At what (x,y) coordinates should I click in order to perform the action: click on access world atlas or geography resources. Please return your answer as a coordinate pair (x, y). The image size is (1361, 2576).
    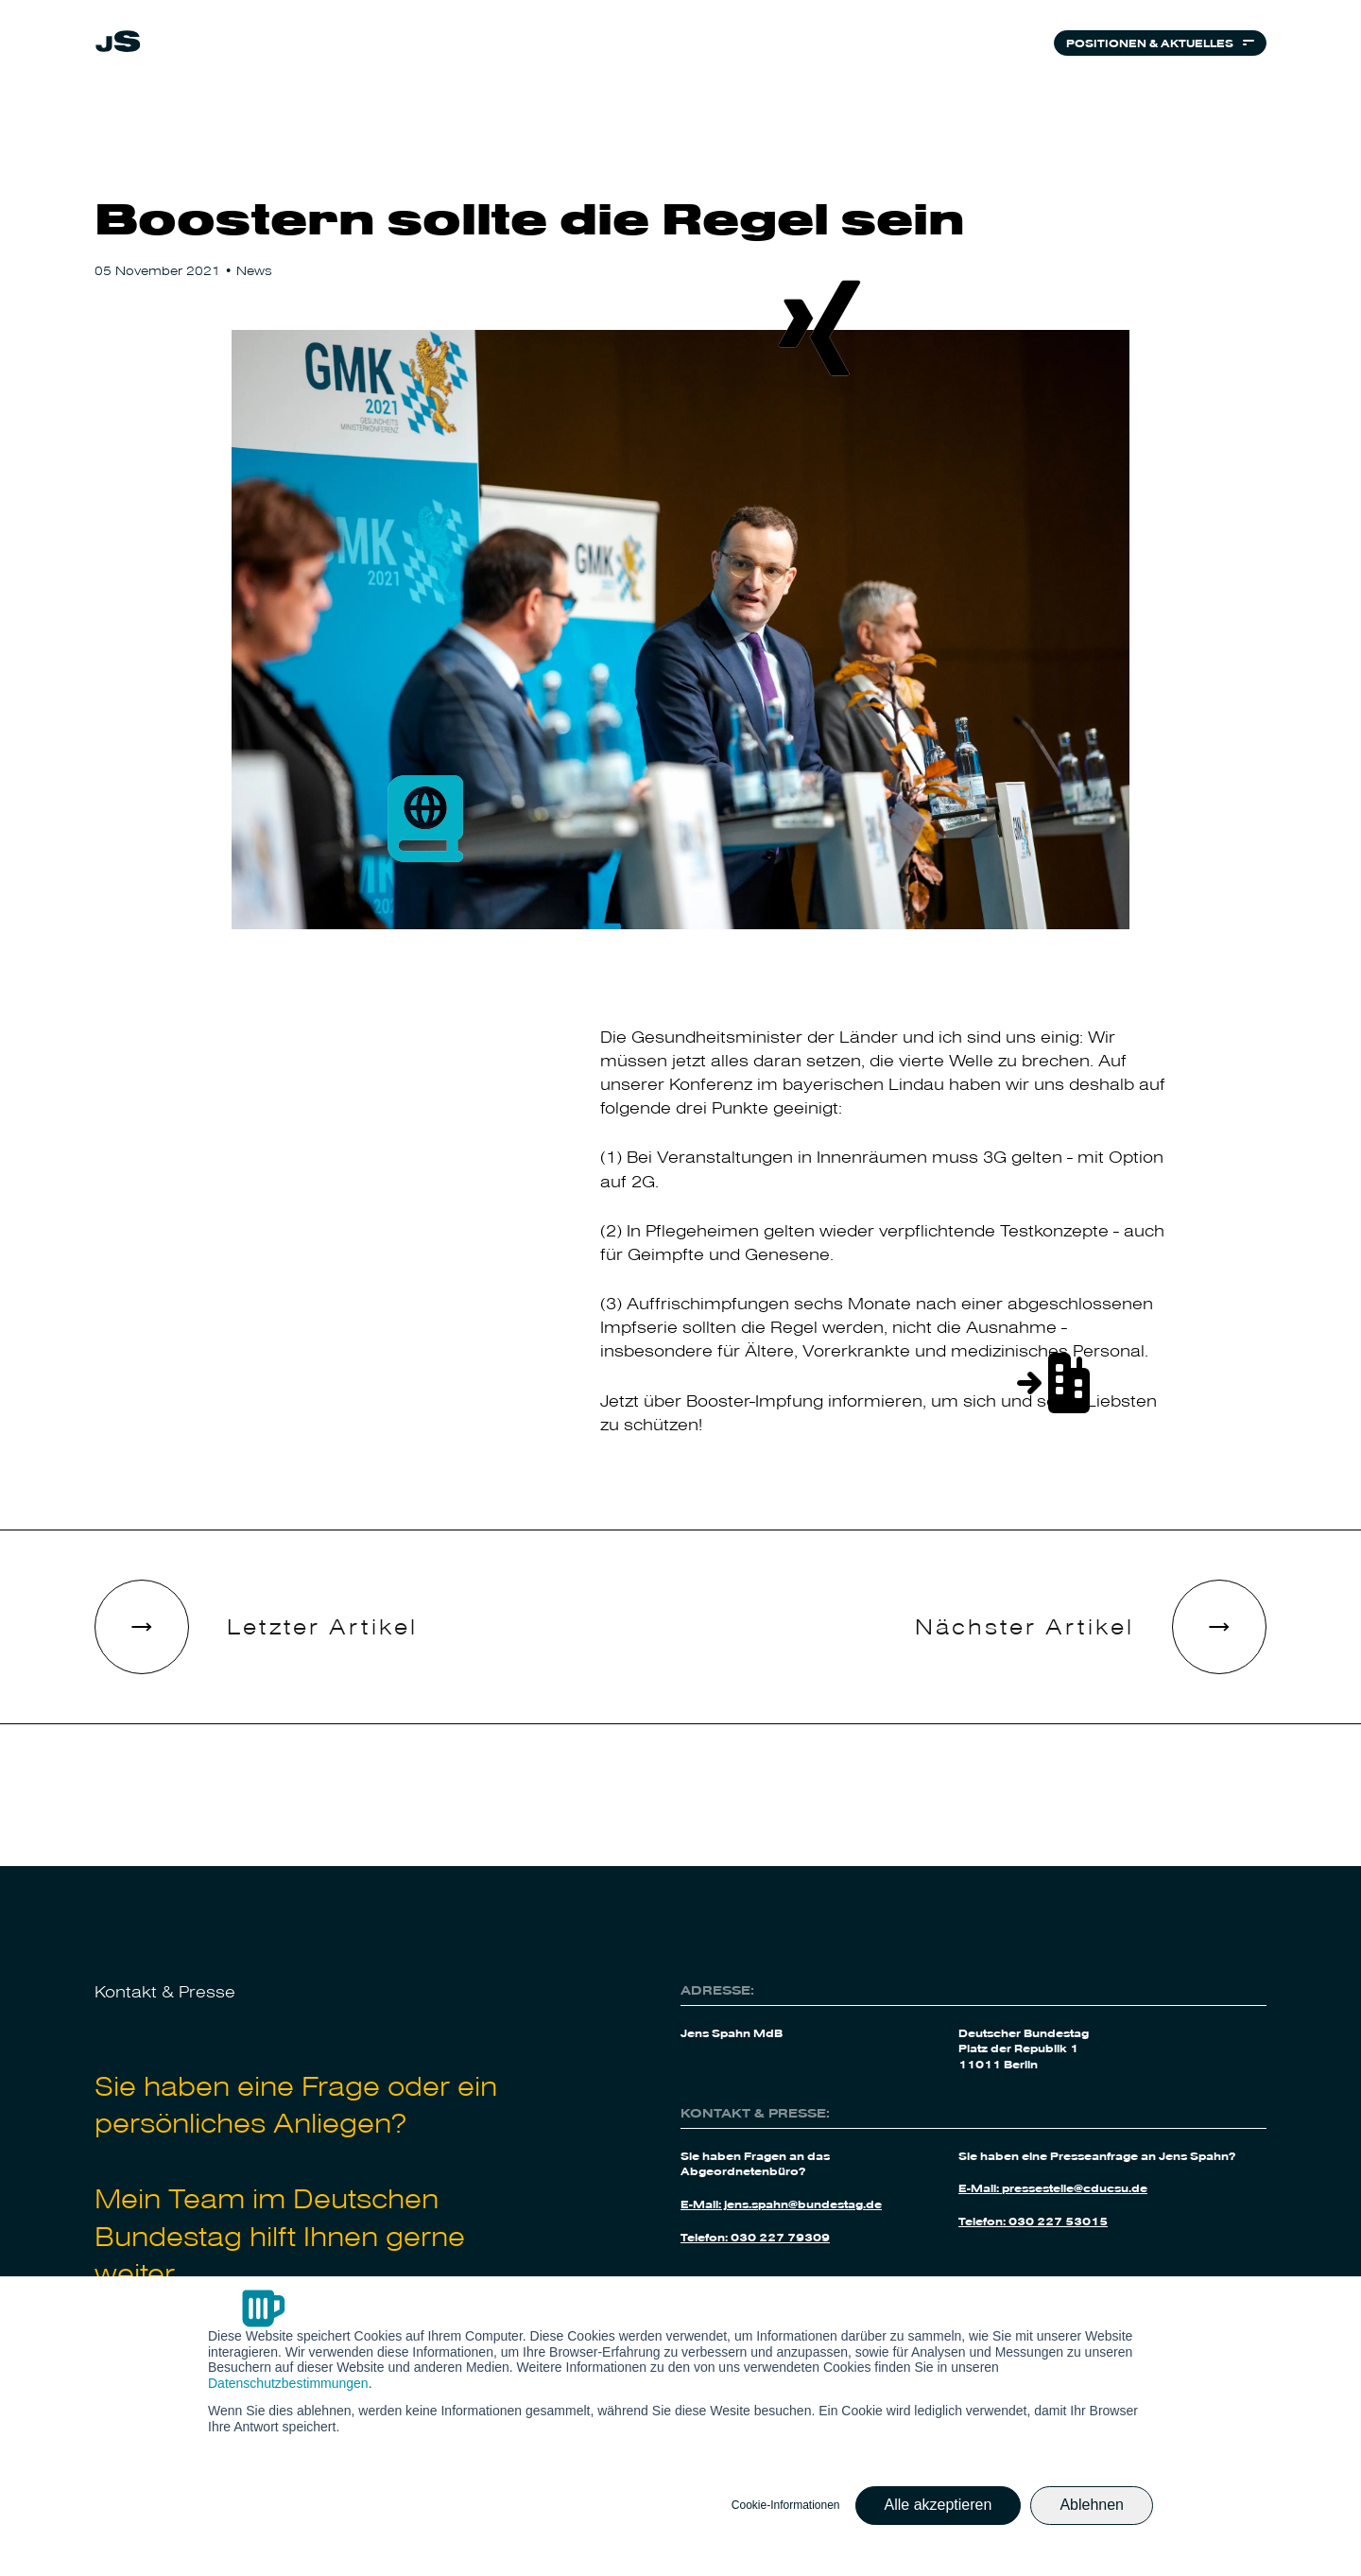
    Looking at the image, I should click on (425, 819).